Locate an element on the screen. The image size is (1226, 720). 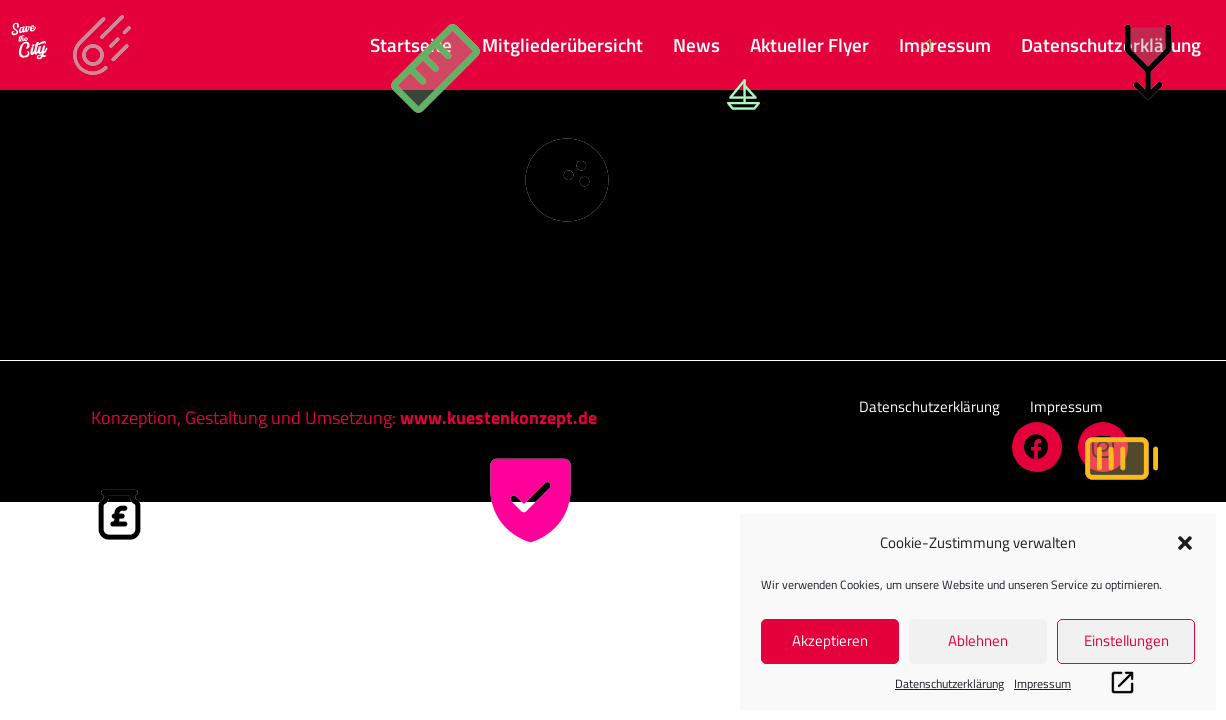
access bowling or sports games is located at coordinates (567, 180).